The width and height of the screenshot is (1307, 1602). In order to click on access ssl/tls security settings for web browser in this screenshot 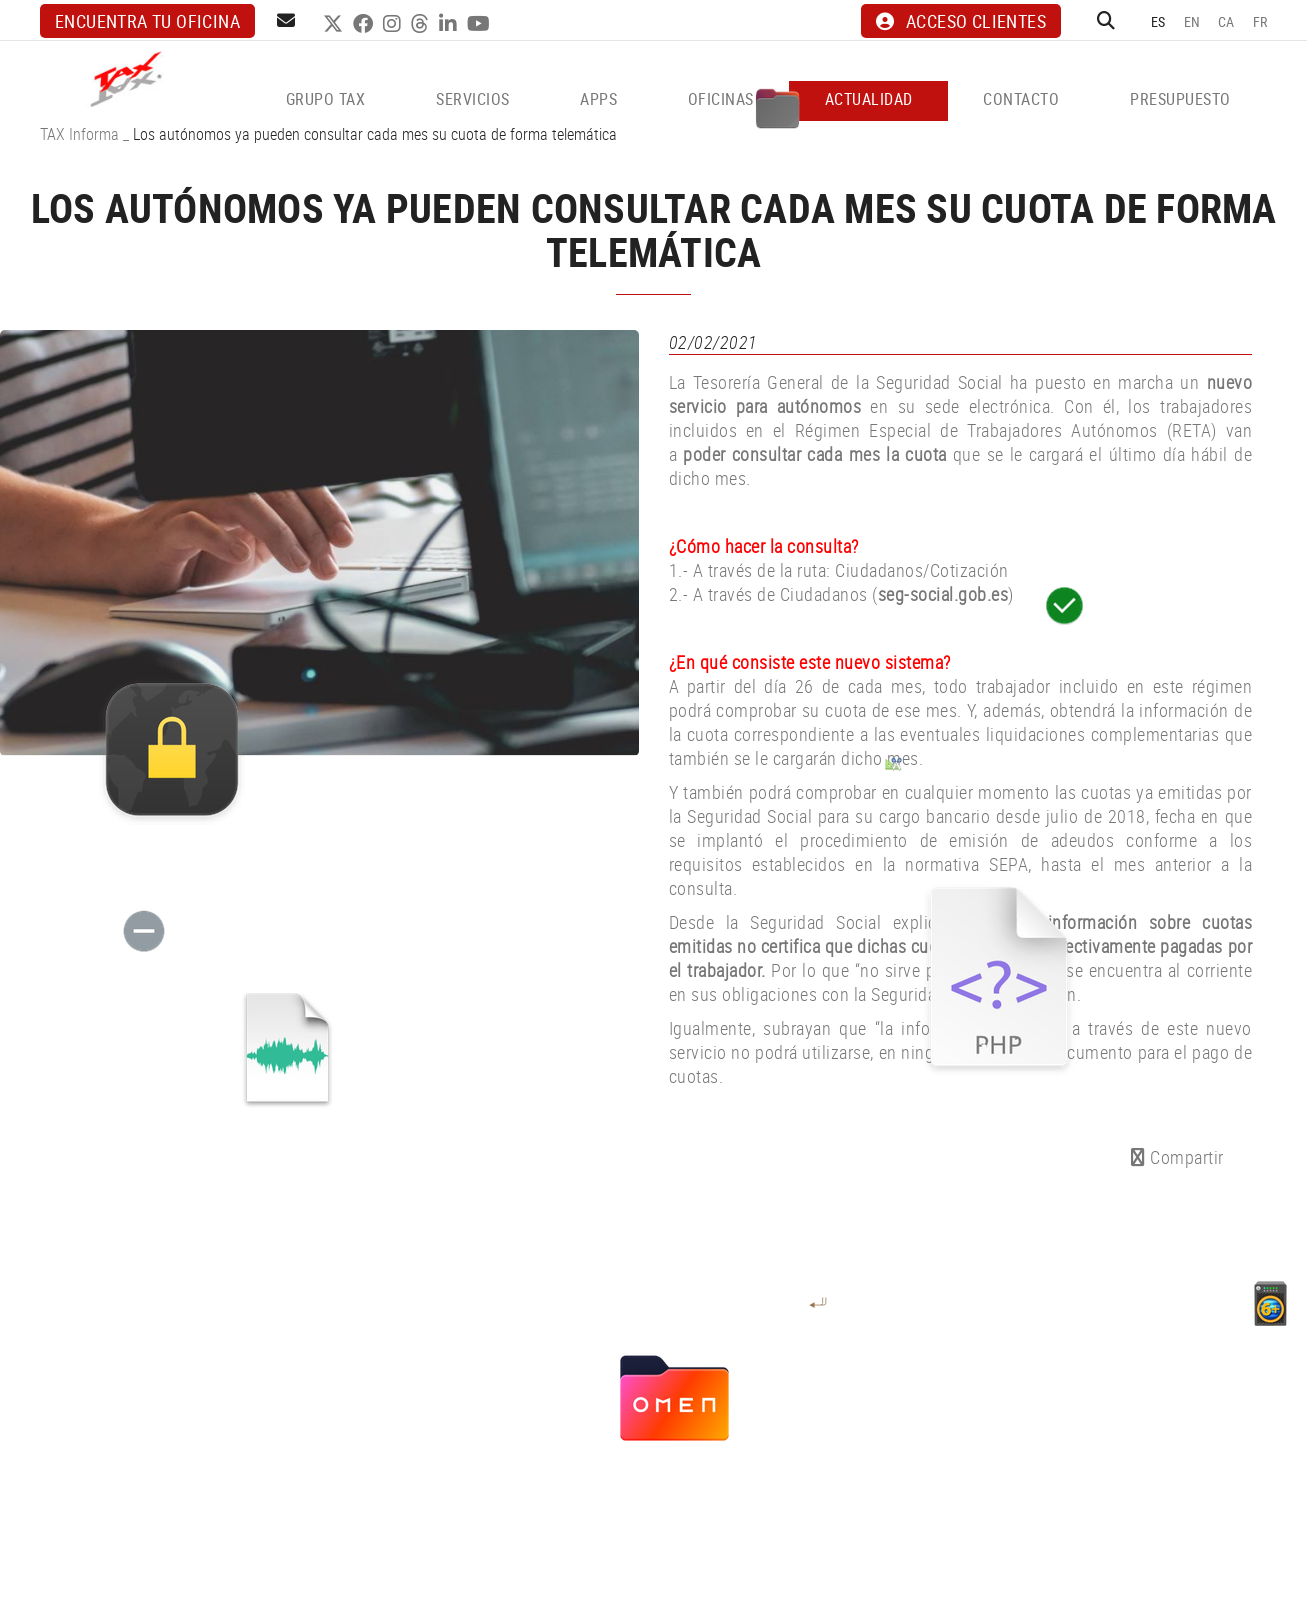, I will do `click(172, 752)`.